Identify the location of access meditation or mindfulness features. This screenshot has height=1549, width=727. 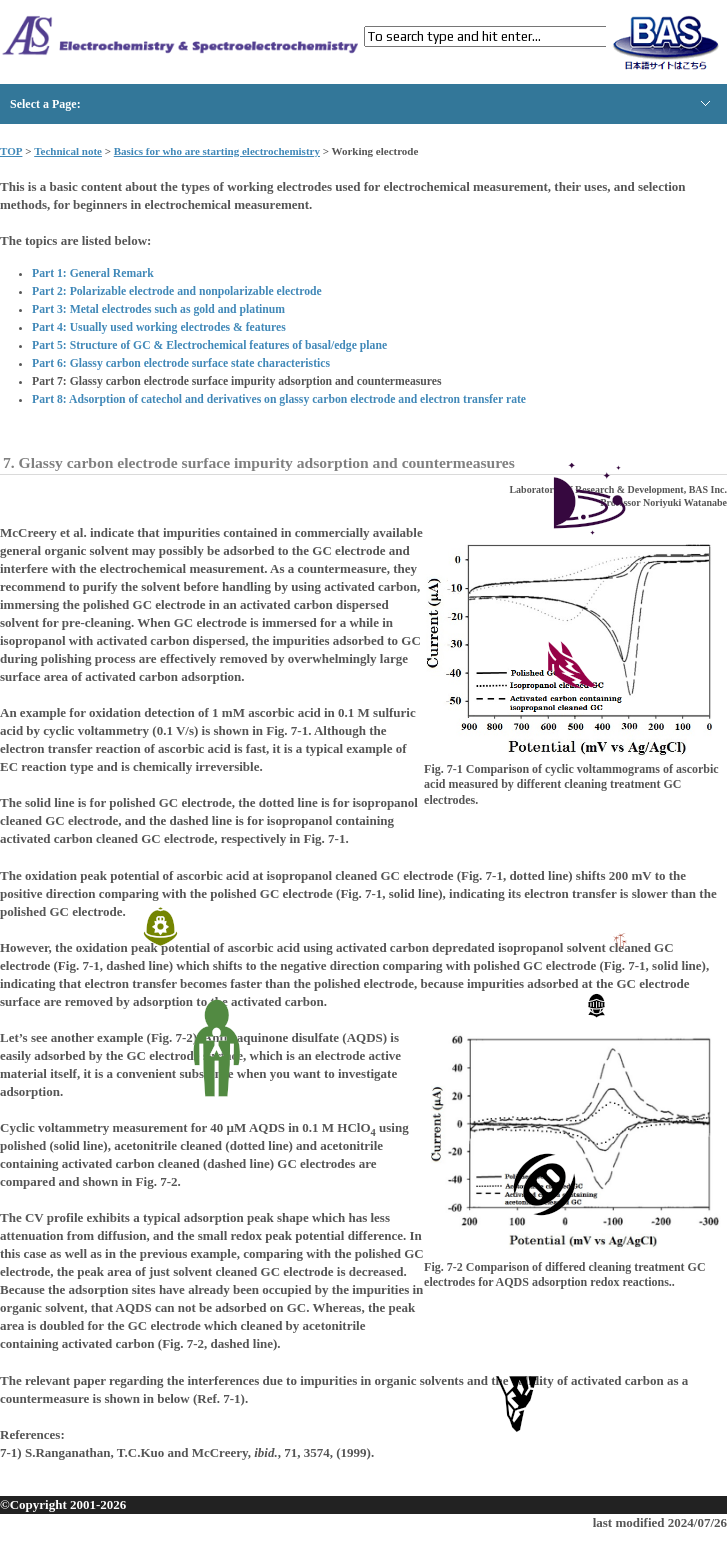
(216, 1048).